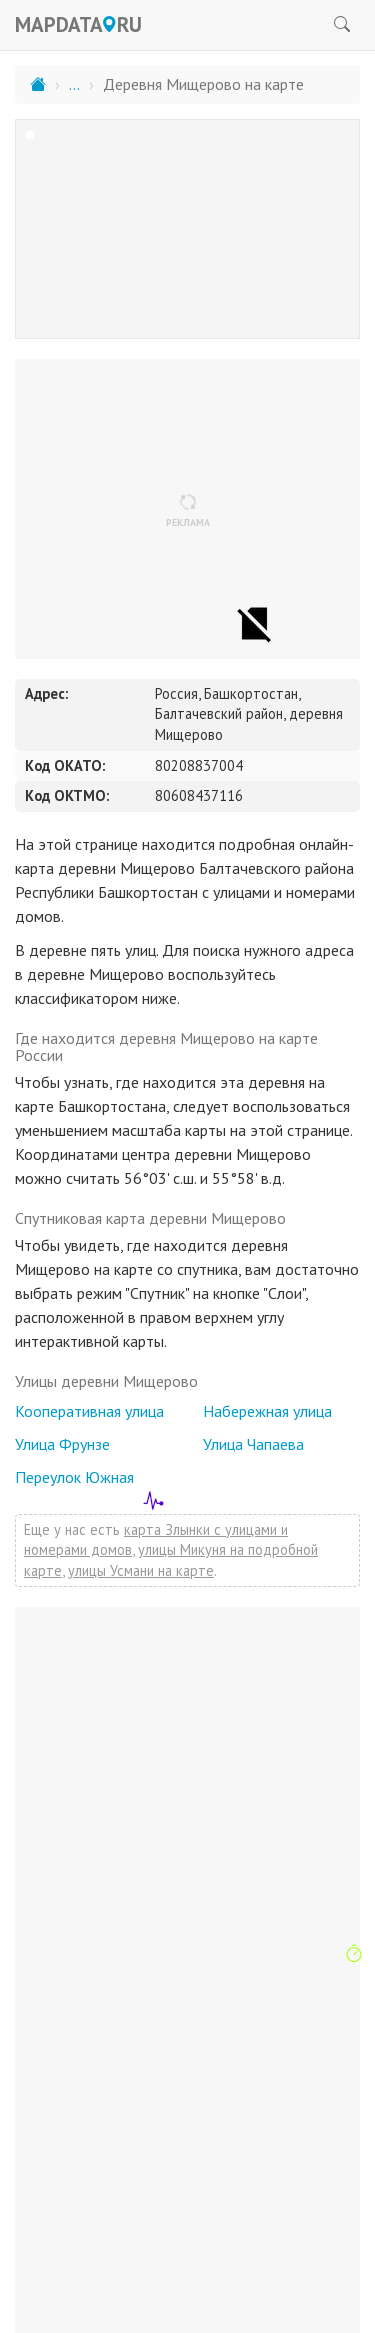 This screenshot has width=375, height=2333. Describe the element at coordinates (153, 1500) in the screenshot. I see `view activity or health metrics` at that location.